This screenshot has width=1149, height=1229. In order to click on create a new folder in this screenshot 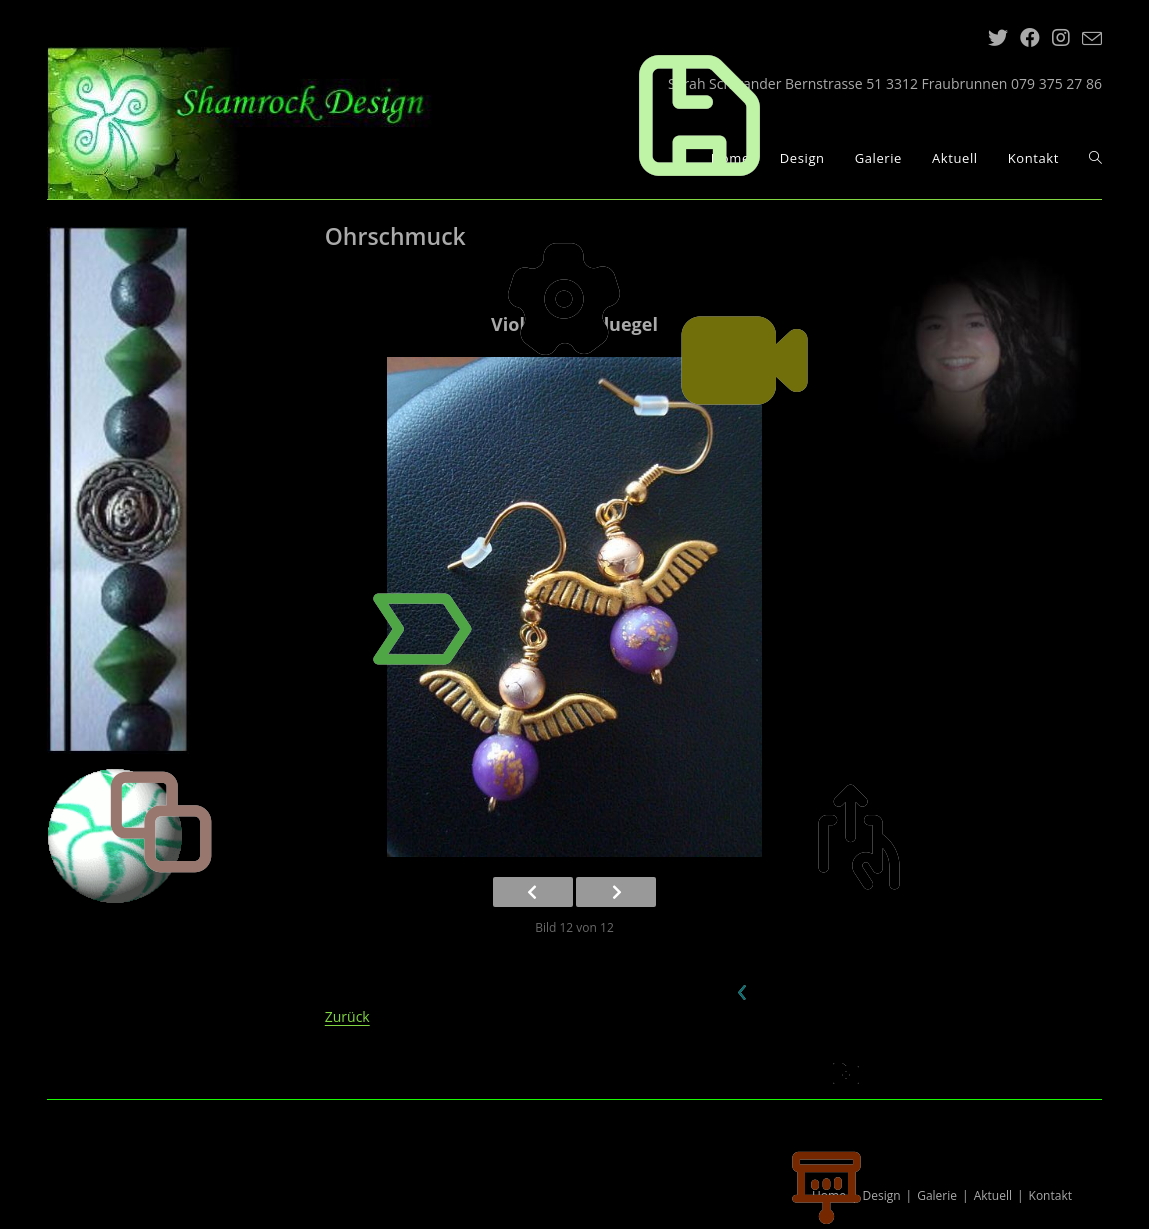, I will do `click(846, 1073)`.